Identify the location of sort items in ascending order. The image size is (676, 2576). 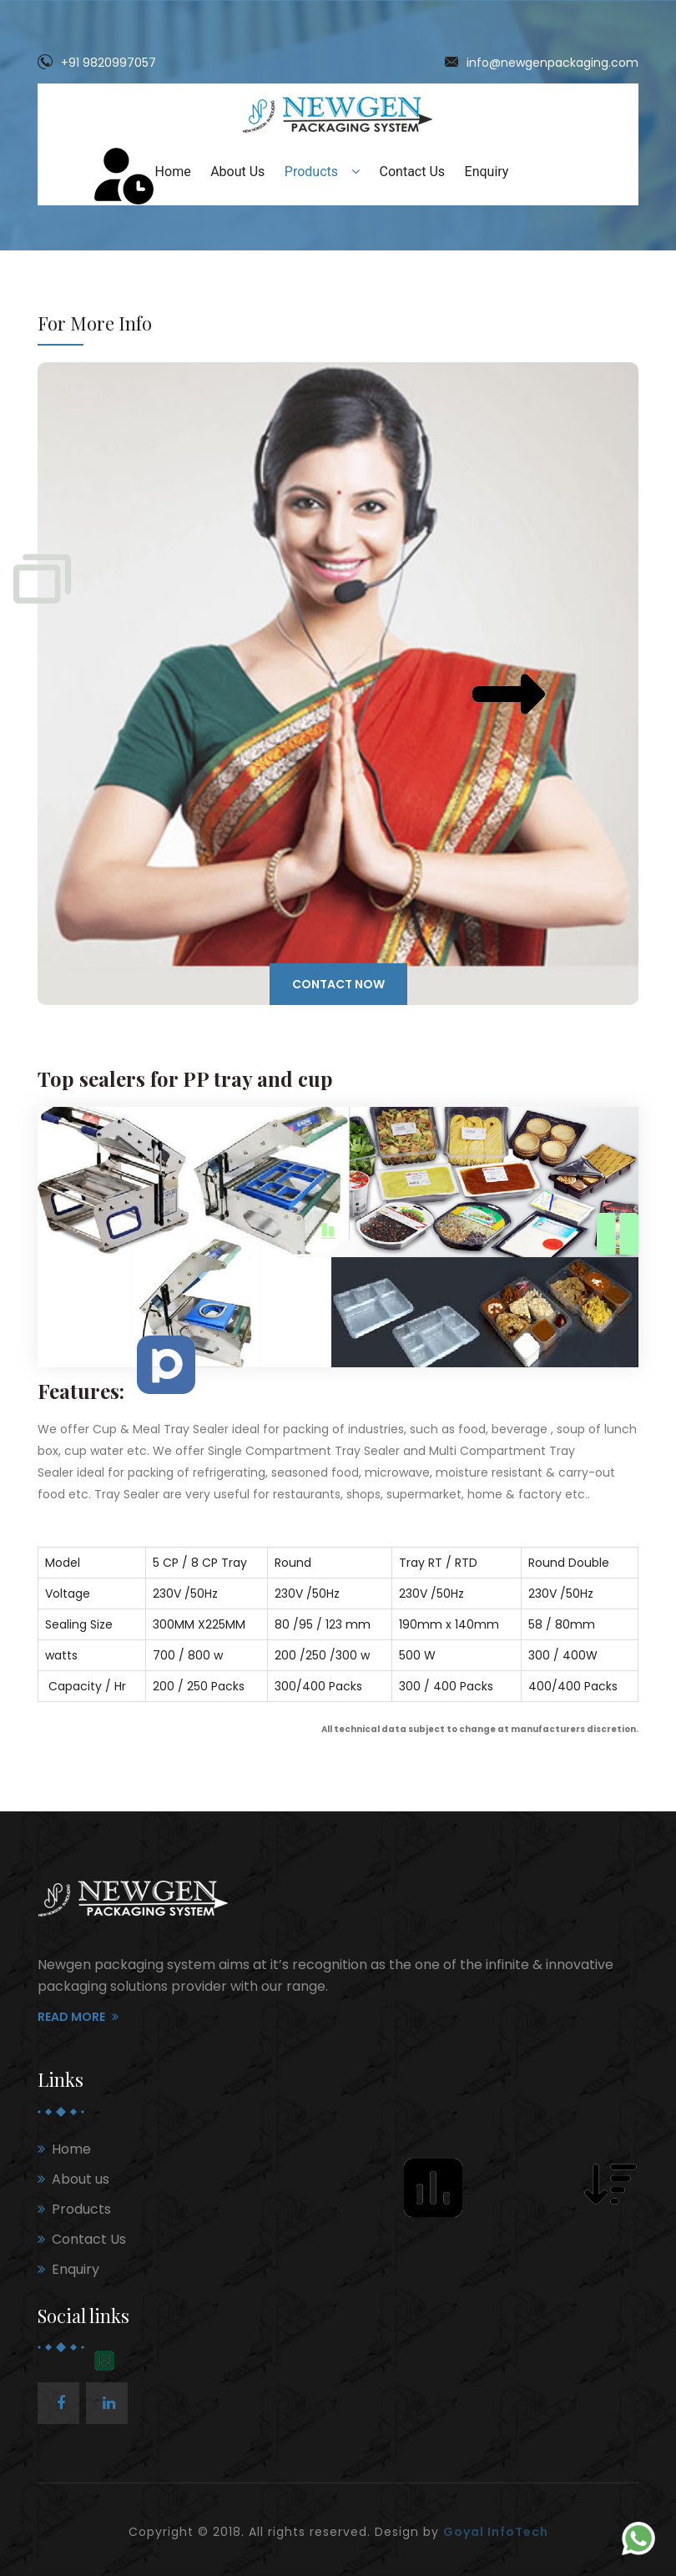
(610, 2184).